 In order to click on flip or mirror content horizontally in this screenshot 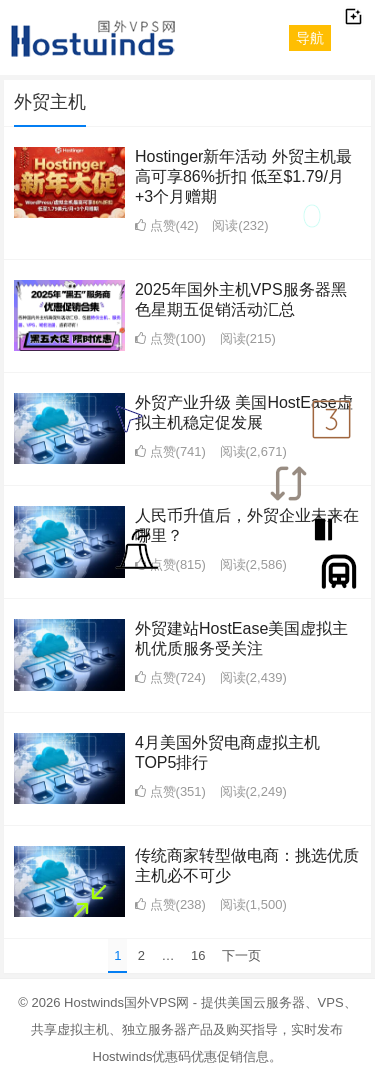, I will do `click(288, 483)`.